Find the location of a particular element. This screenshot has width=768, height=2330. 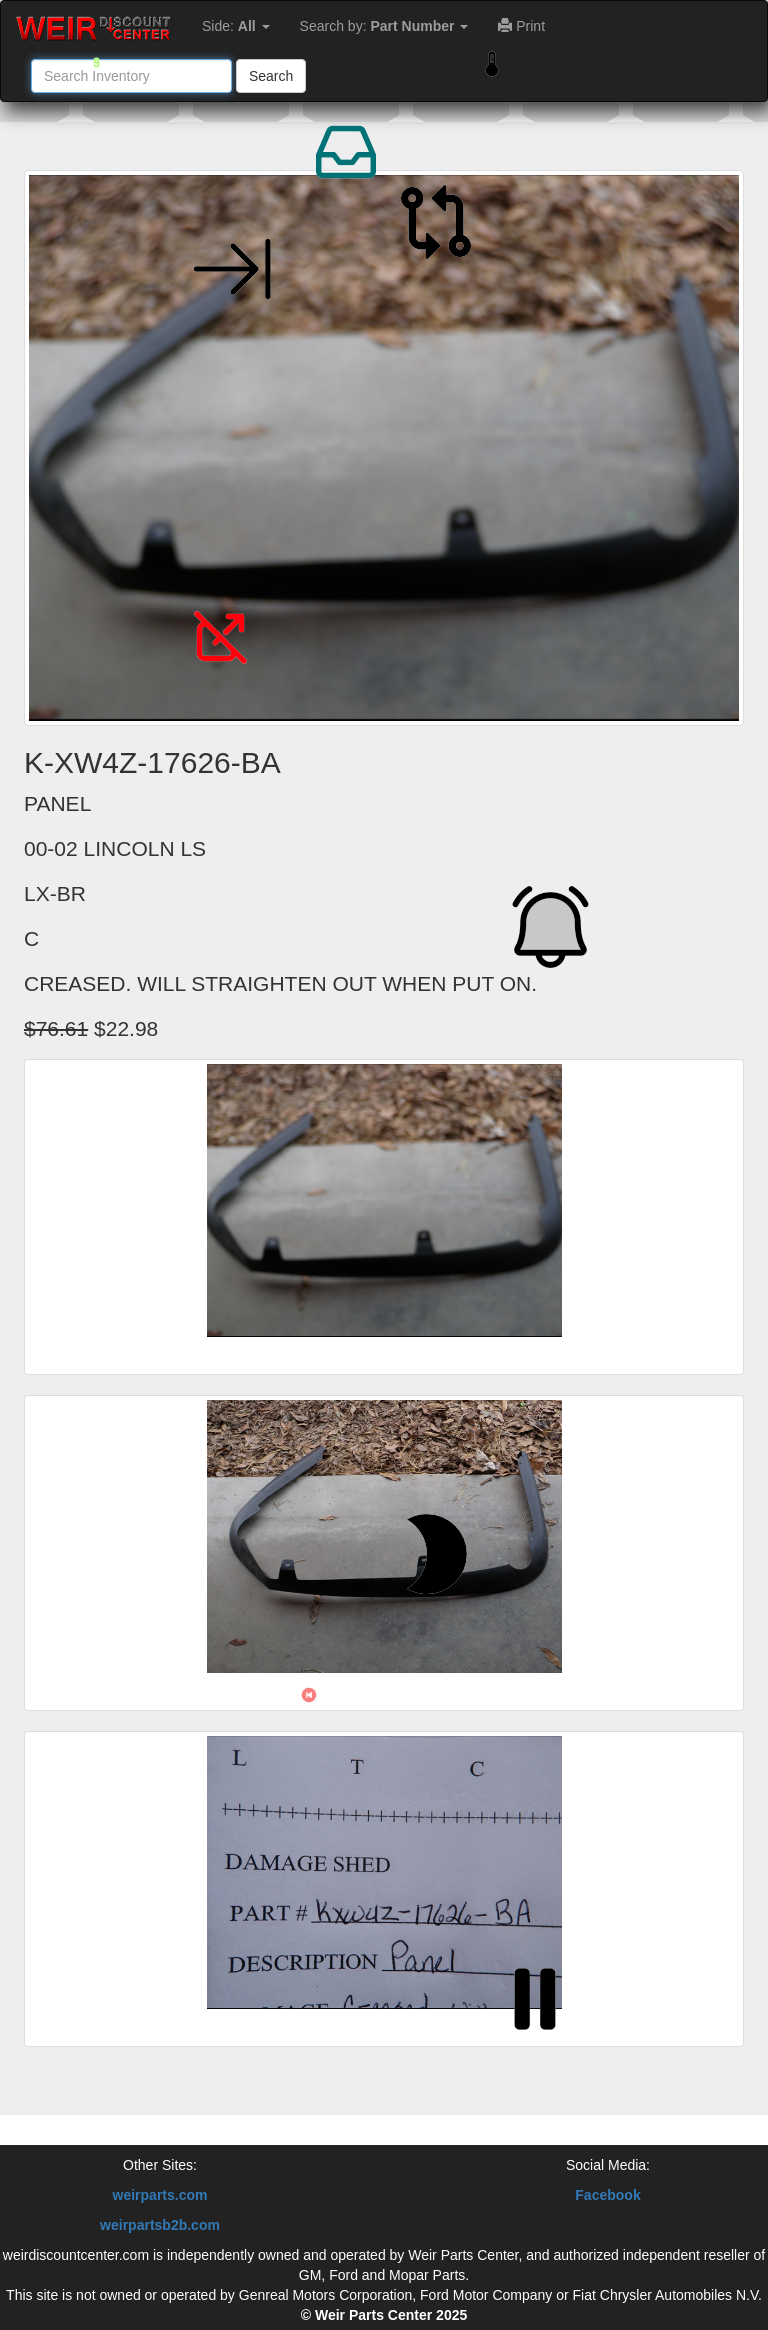

view your inbox is located at coordinates (346, 152).